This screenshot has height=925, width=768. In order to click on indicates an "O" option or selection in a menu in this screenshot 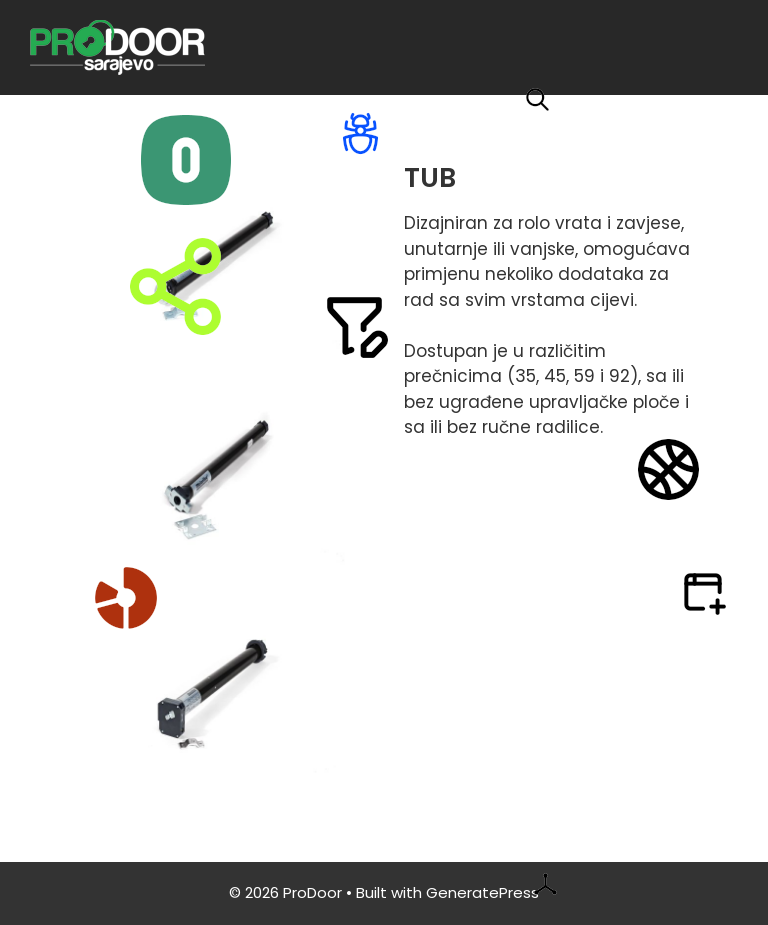, I will do `click(186, 160)`.